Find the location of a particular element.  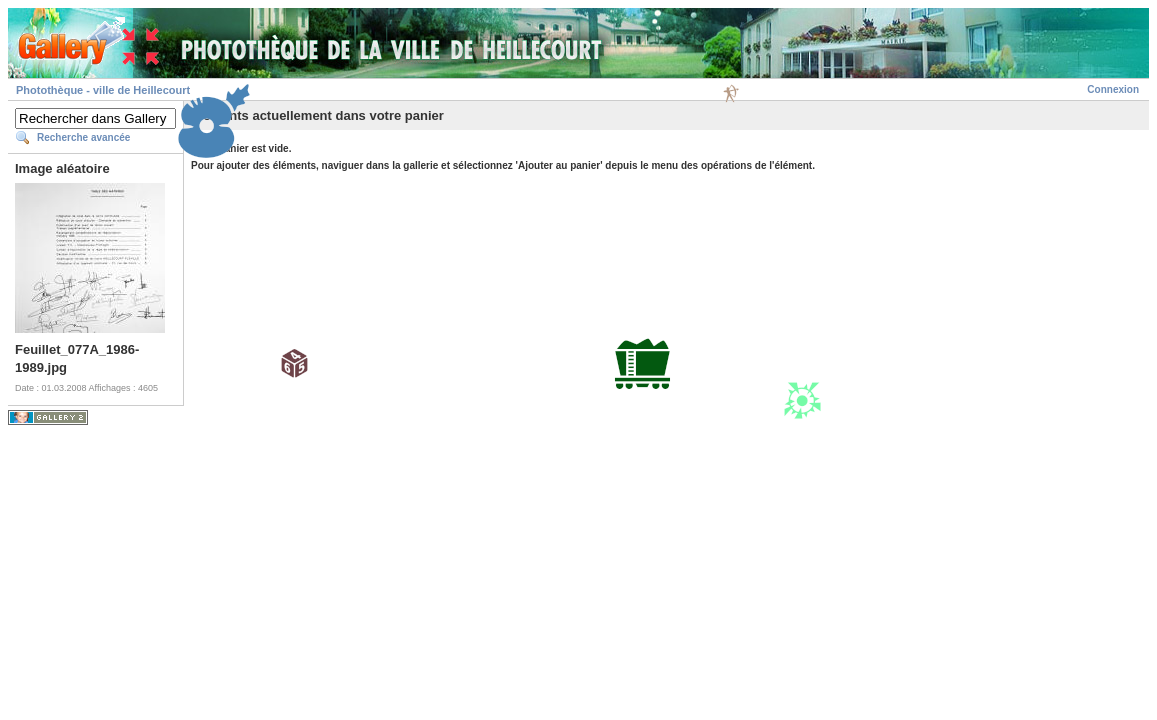

exit fullscreen mode is located at coordinates (140, 46).